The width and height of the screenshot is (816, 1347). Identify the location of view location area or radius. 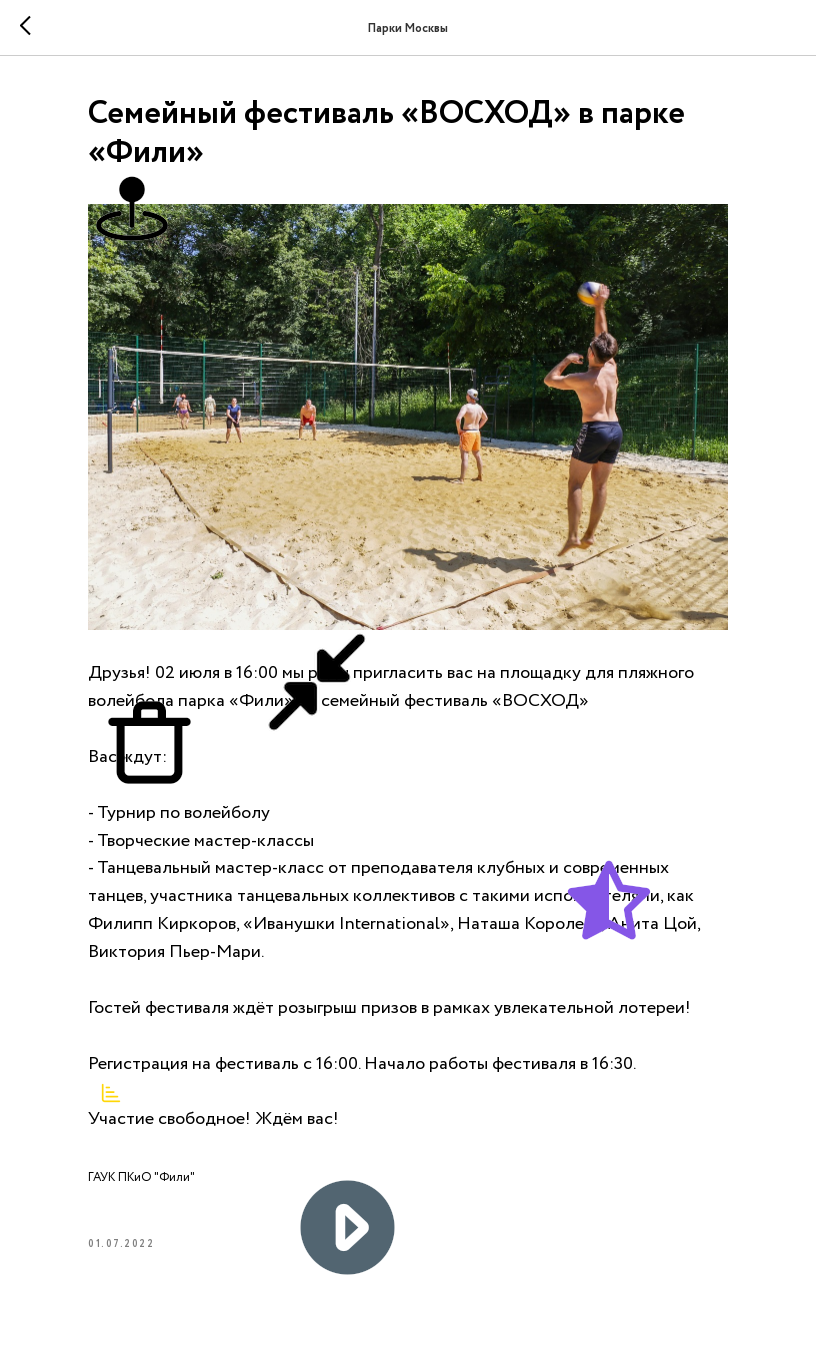
(132, 210).